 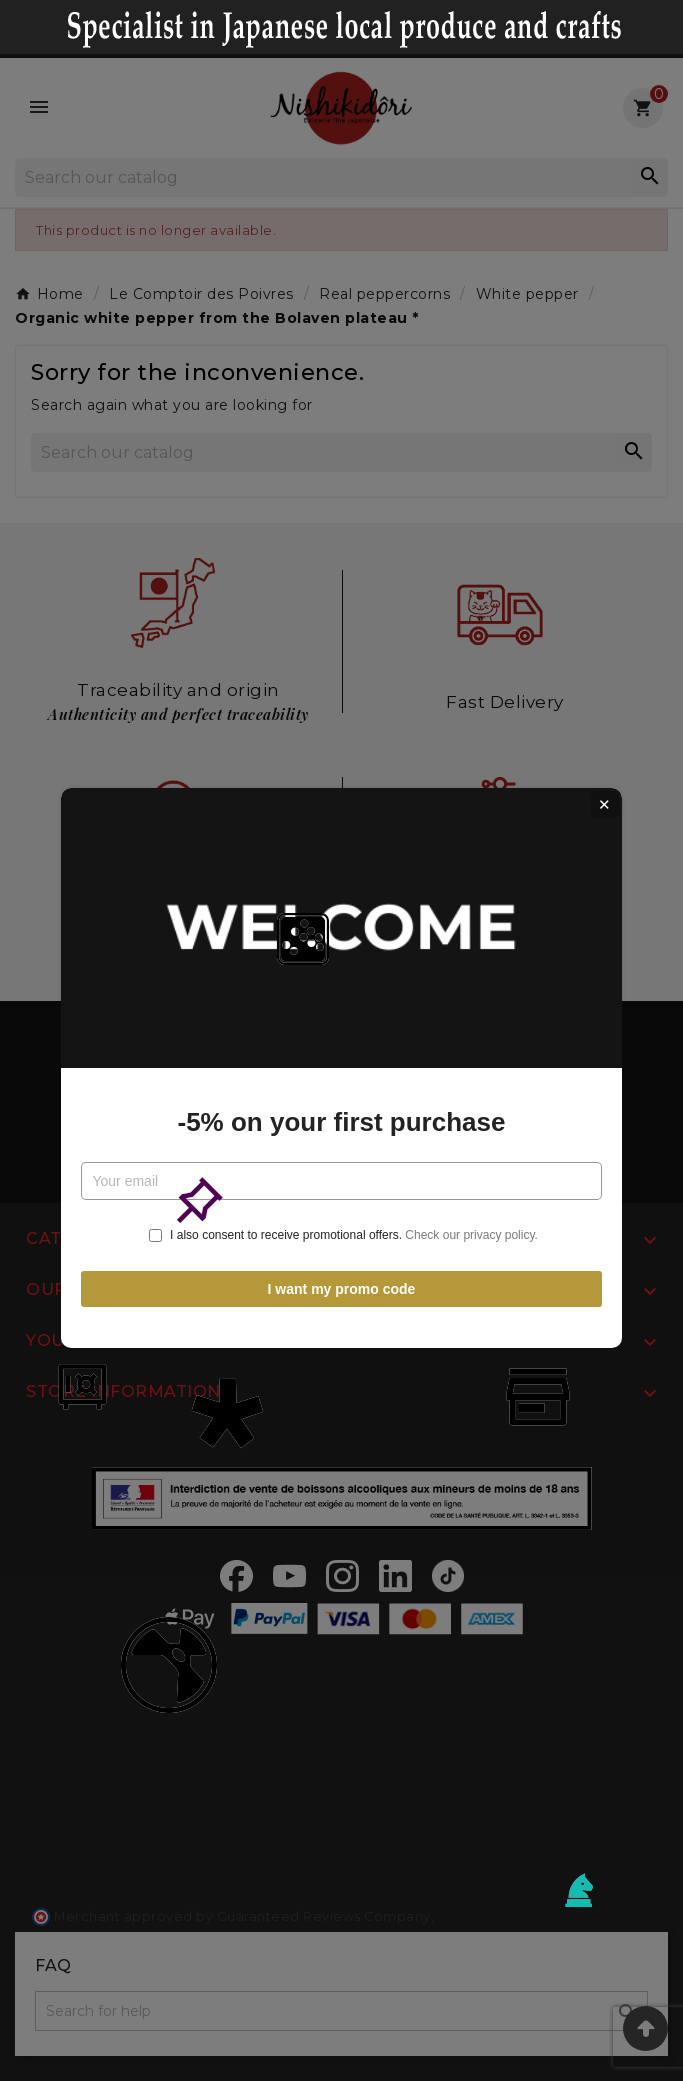 I want to click on browse or open the store, so click(x=538, y=1397).